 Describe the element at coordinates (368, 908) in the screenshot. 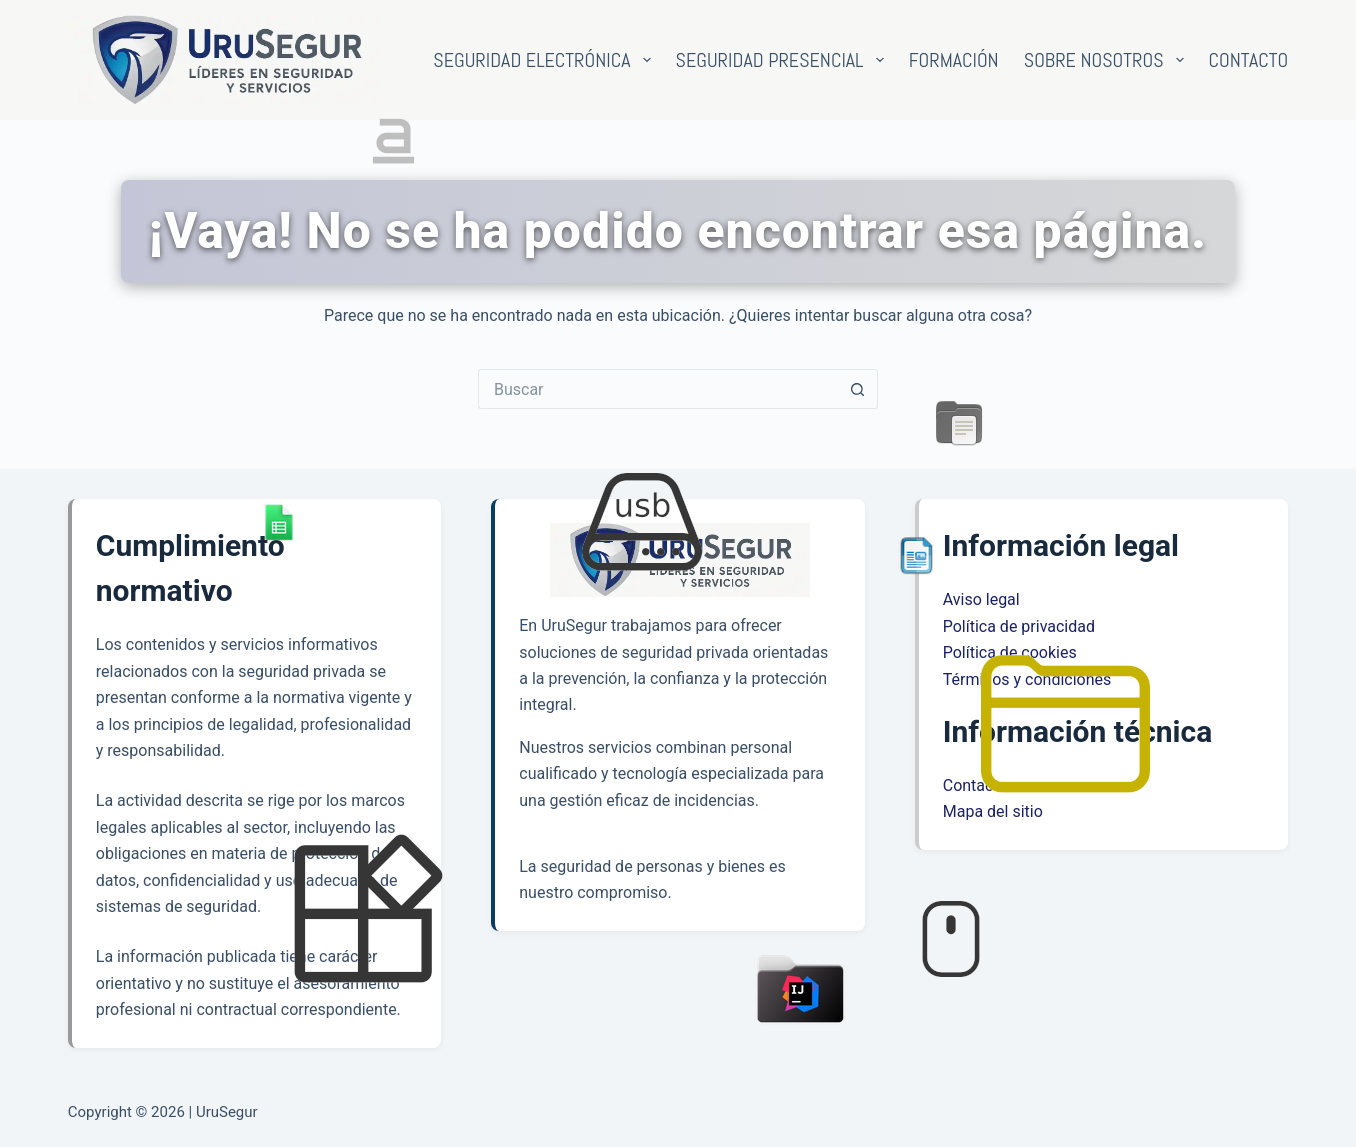

I see `install new software or application` at that location.